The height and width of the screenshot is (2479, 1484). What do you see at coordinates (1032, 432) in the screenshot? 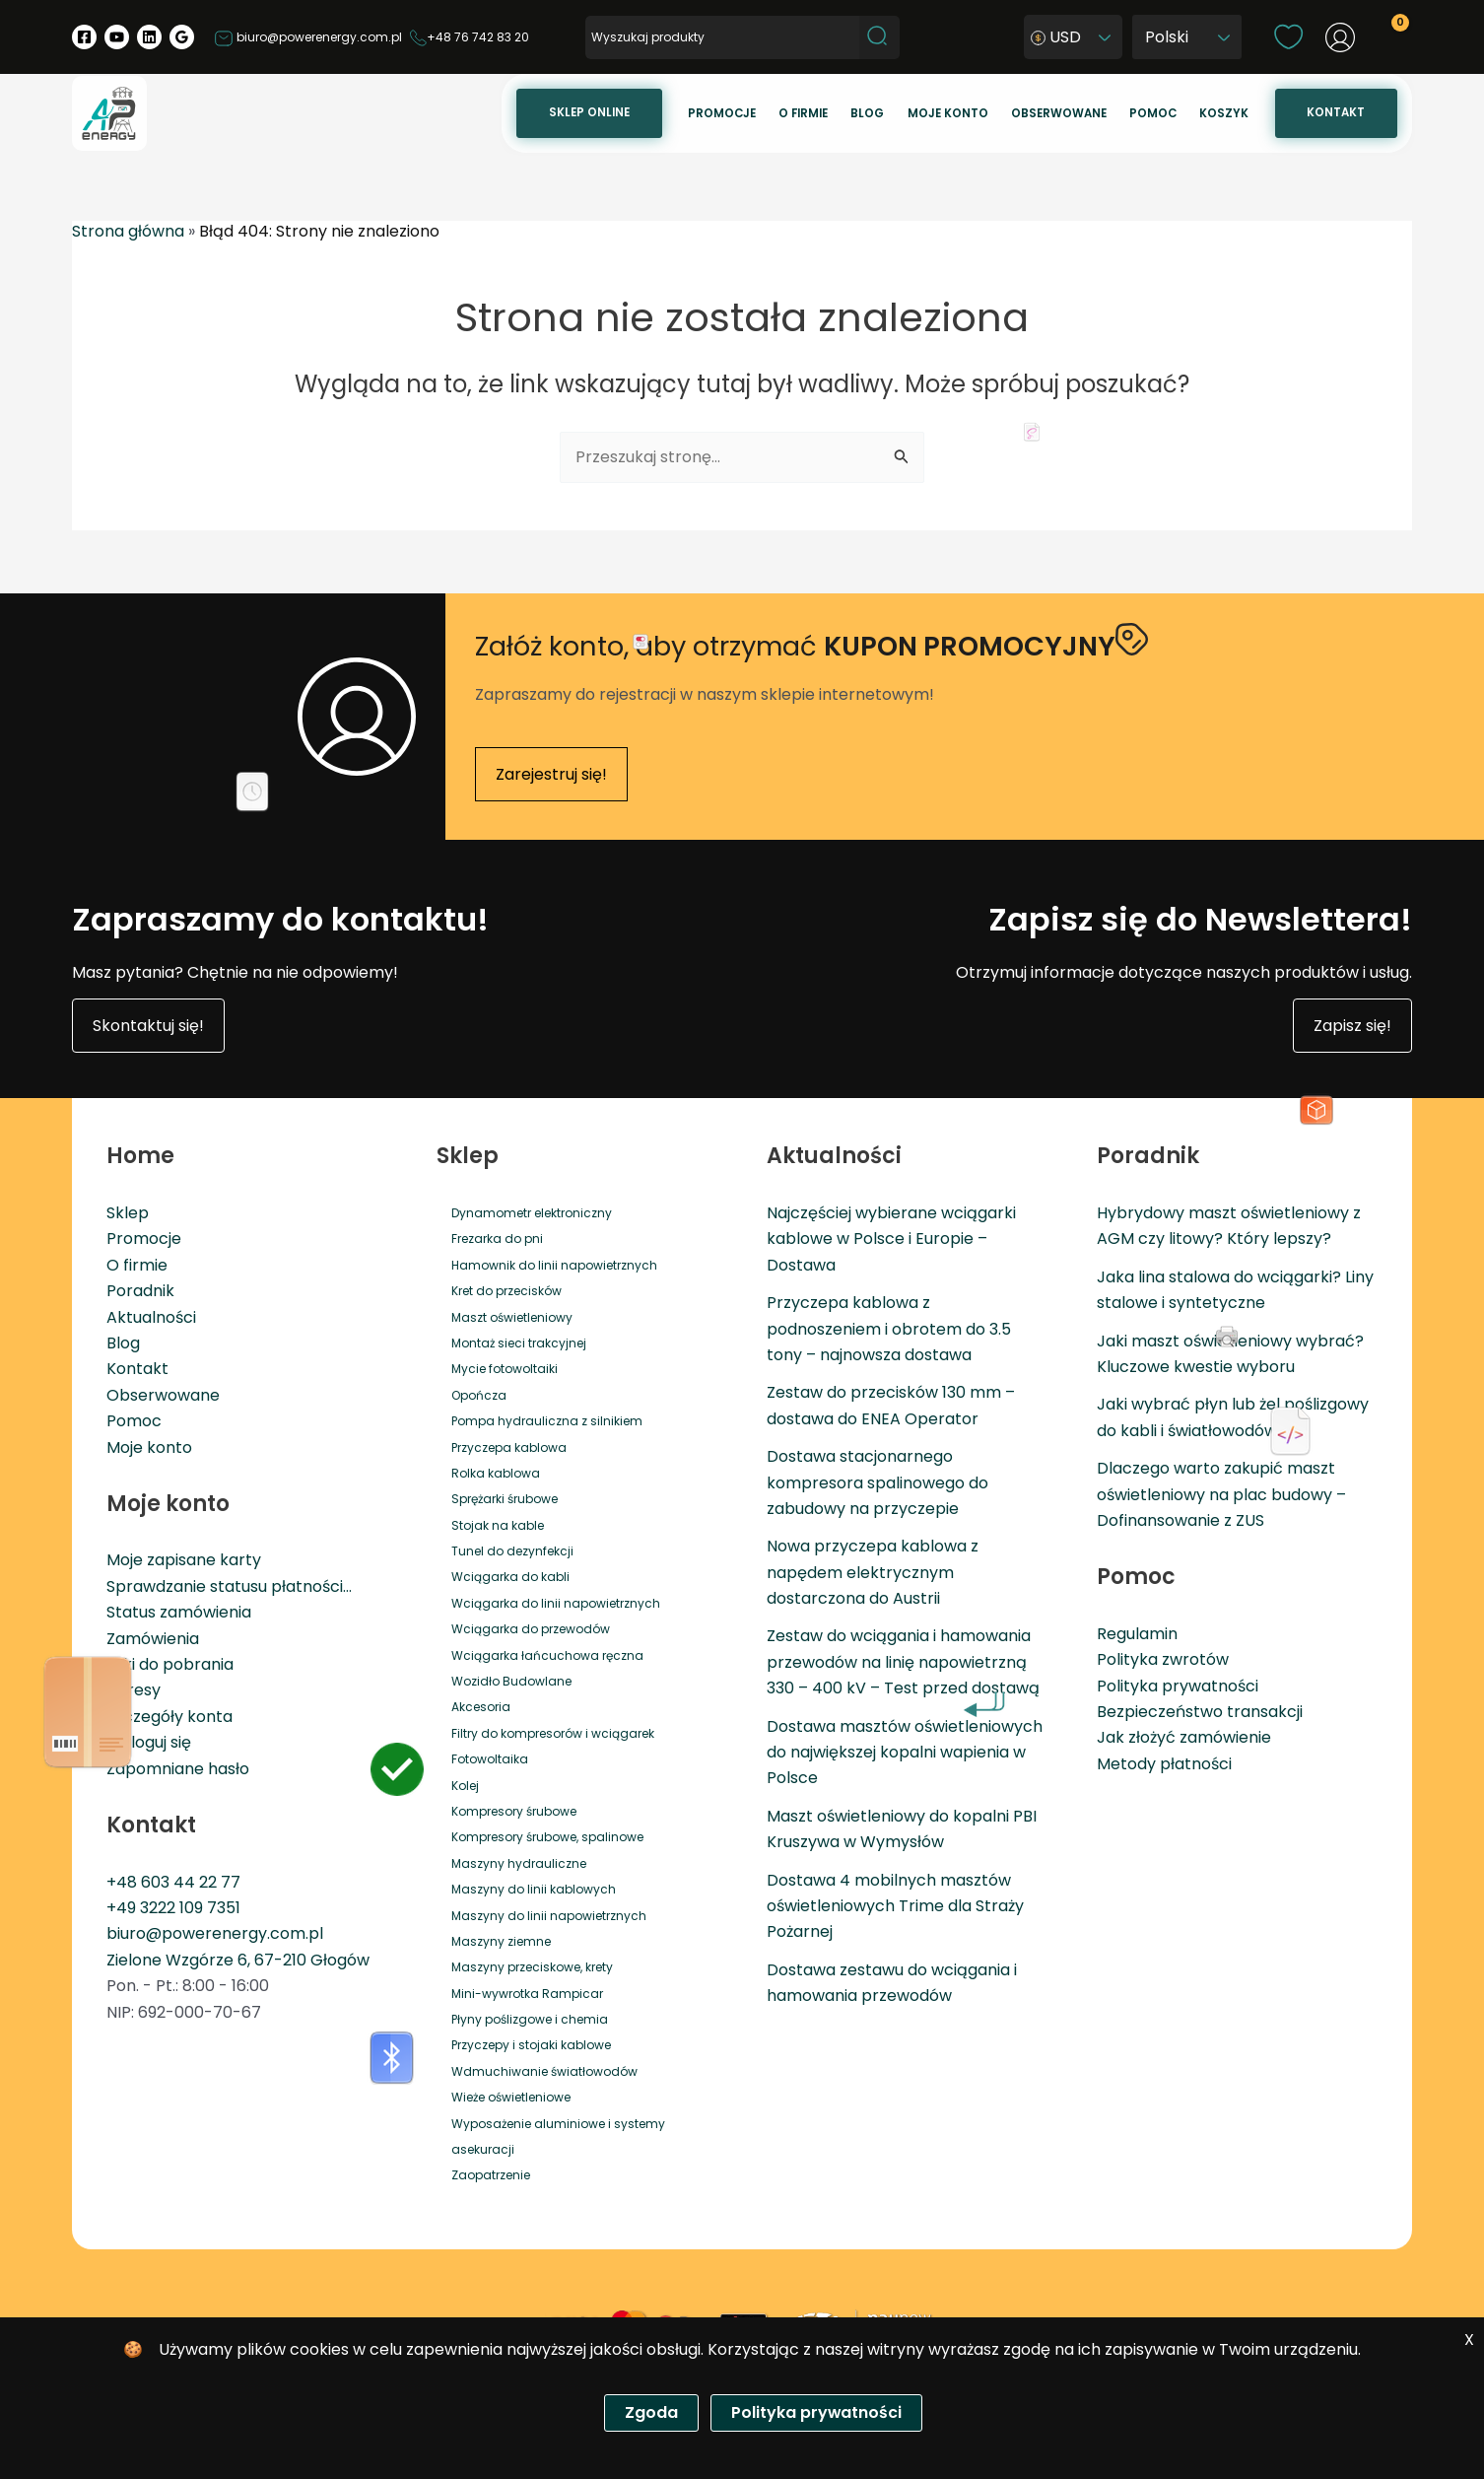
I see `scss stylesheet file` at bounding box center [1032, 432].